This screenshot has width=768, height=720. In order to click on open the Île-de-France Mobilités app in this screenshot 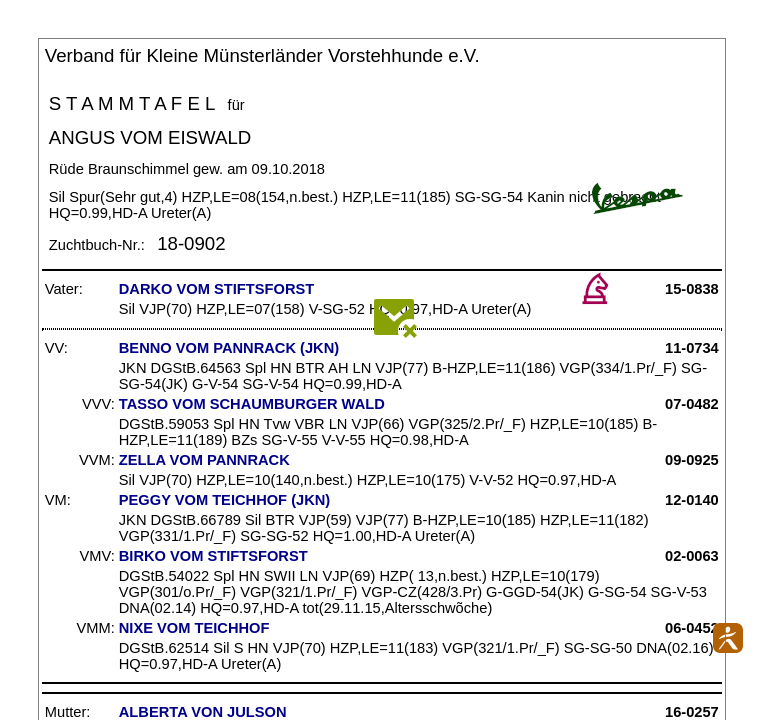, I will do `click(728, 638)`.